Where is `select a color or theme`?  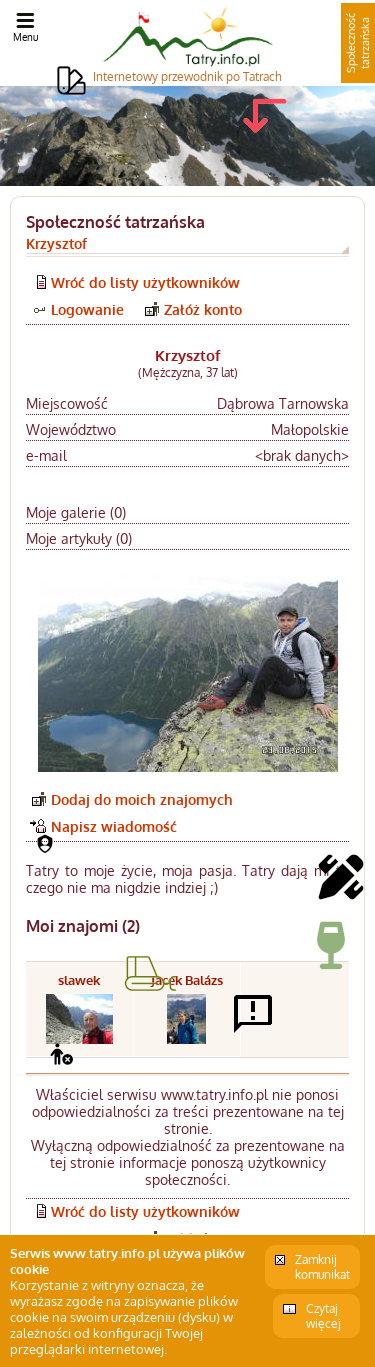
select a color or theme is located at coordinates (71, 80).